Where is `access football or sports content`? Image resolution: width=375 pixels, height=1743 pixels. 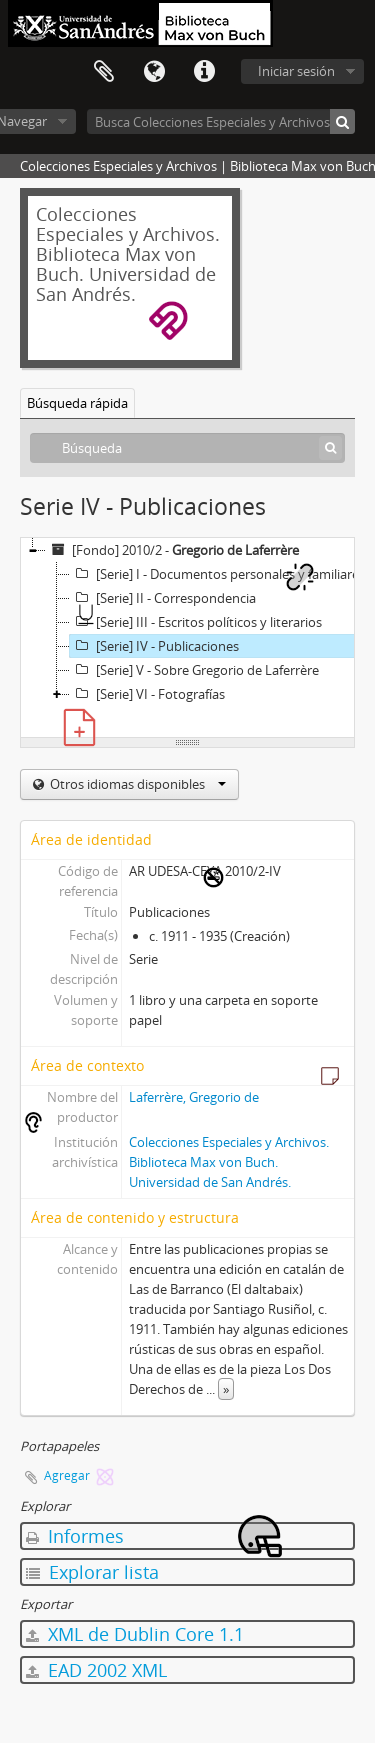
access football or sports content is located at coordinates (260, 1537).